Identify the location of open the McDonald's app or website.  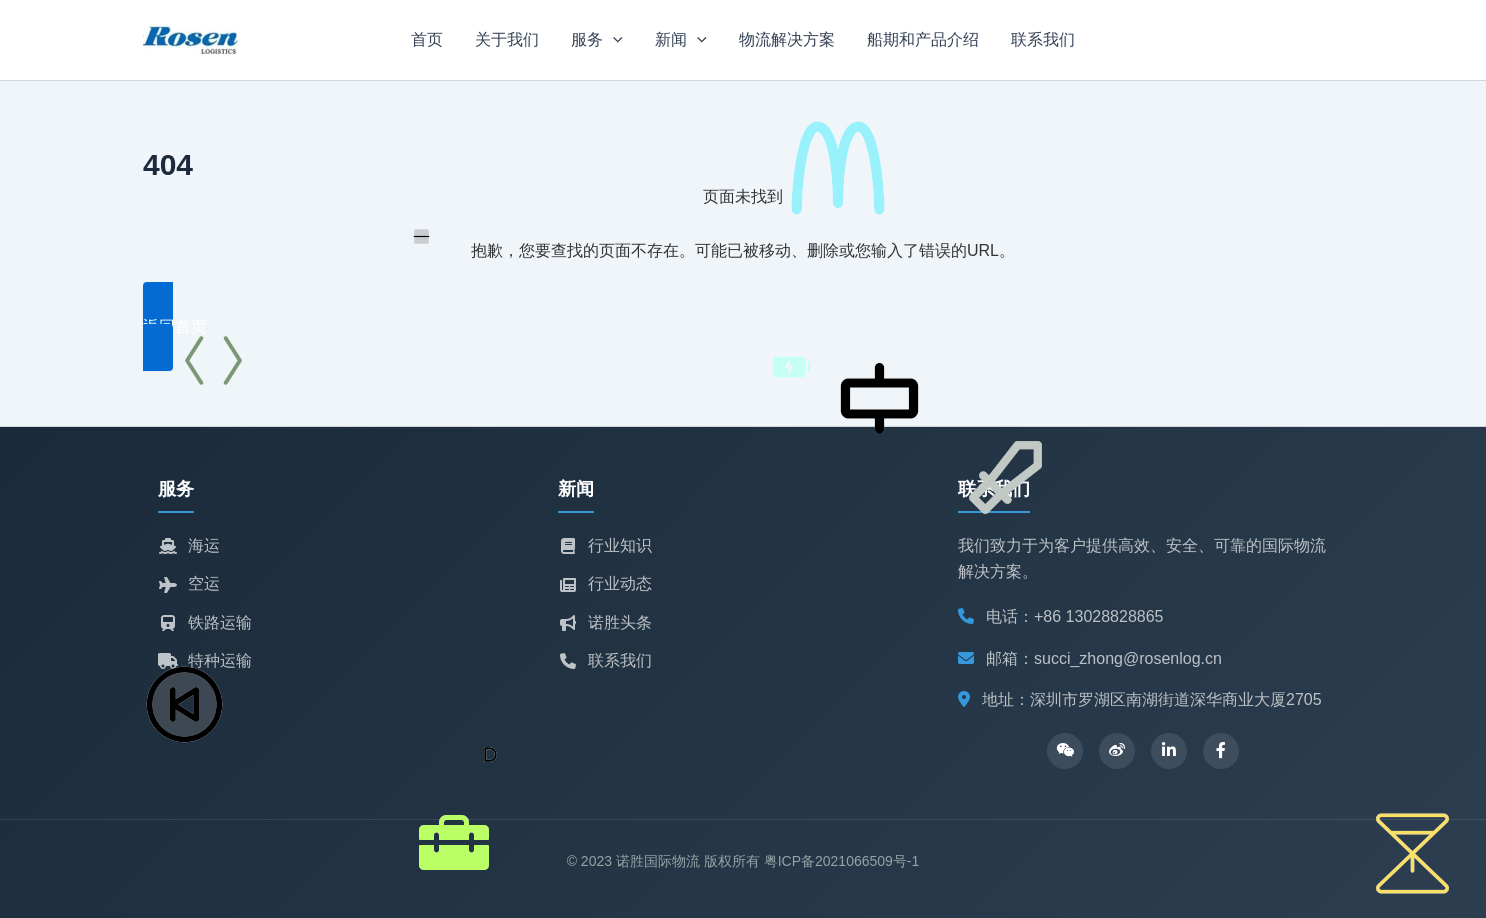
(838, 168).